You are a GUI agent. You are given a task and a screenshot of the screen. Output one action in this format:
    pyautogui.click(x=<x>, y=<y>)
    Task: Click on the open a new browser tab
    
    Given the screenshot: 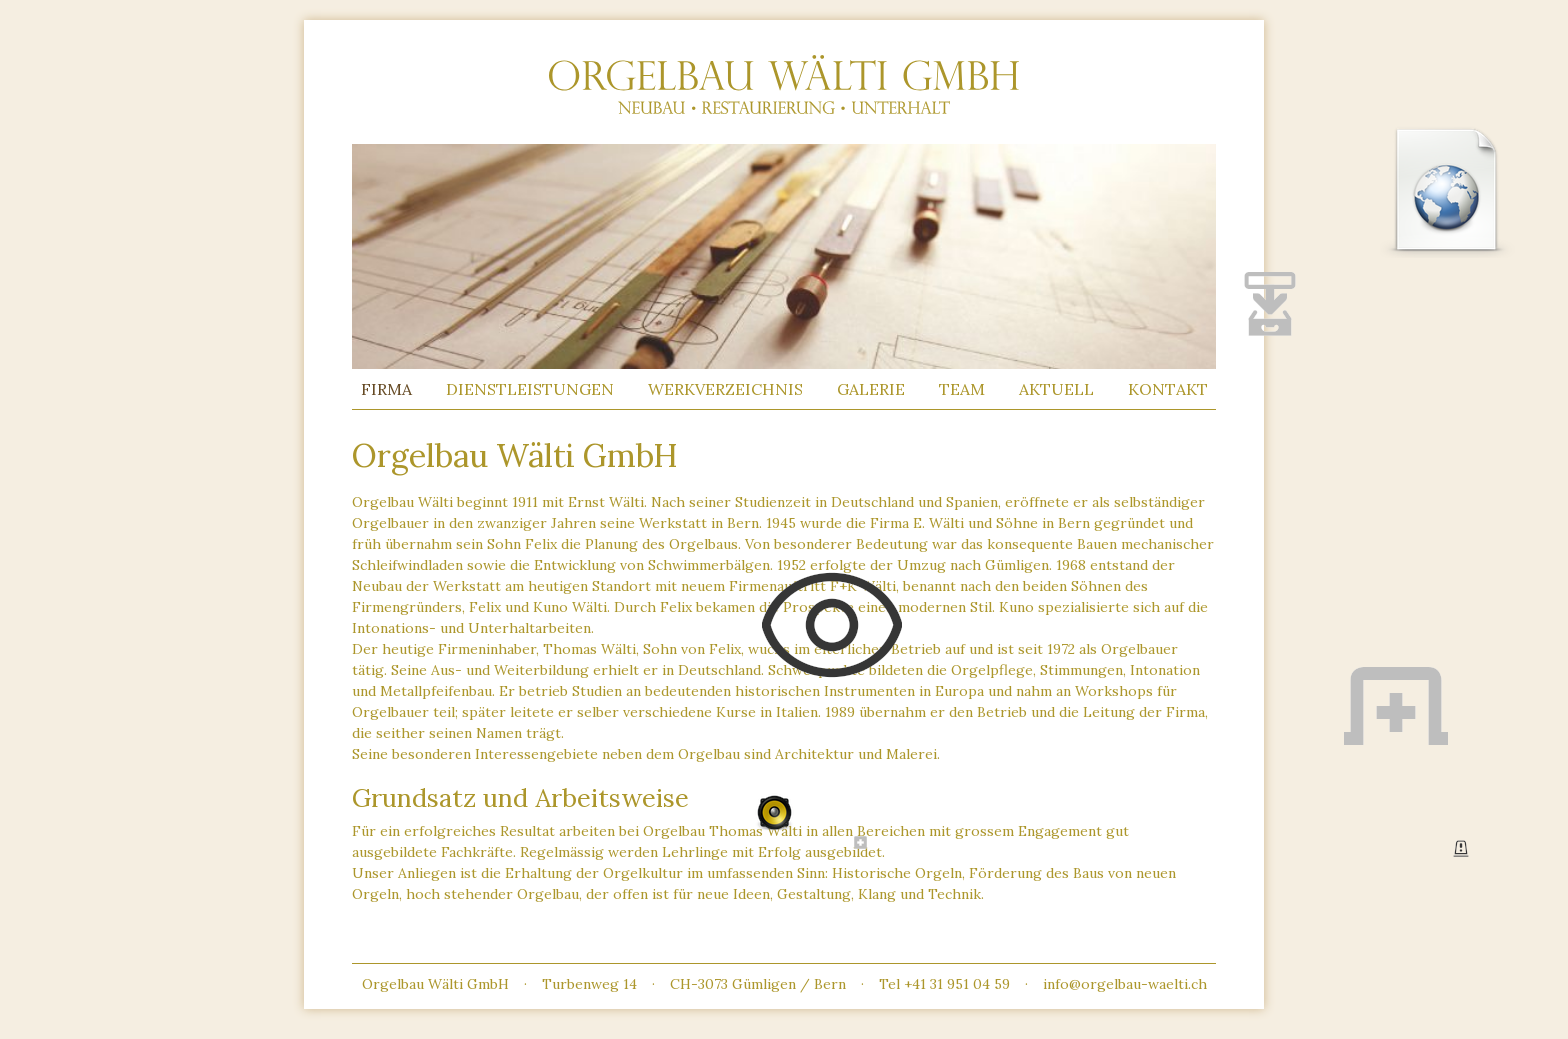 What is the action you would take?
    pyautogui.click(x=1396, y=706)
    